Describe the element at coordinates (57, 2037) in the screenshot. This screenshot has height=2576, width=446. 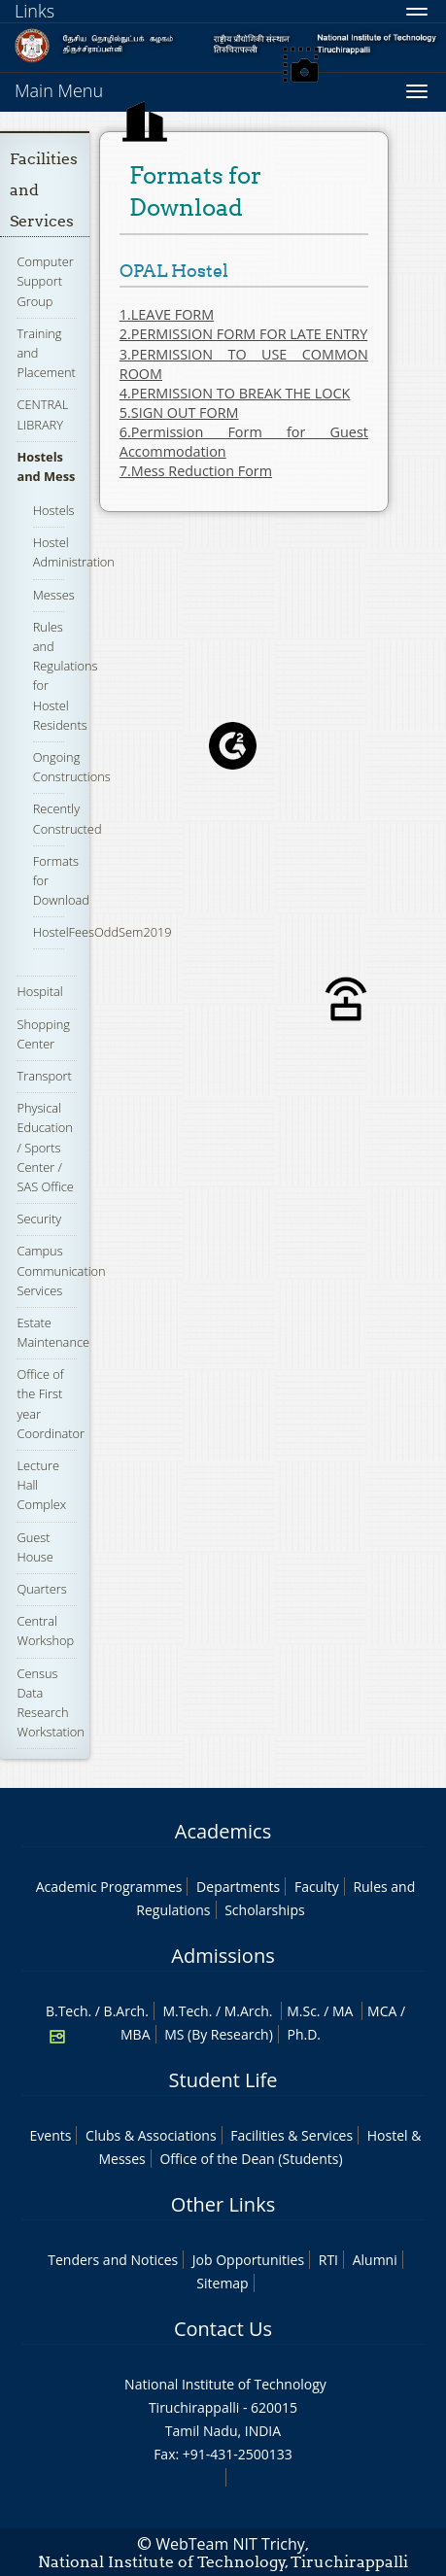
I see `start a presentation or slideshow` at that location.